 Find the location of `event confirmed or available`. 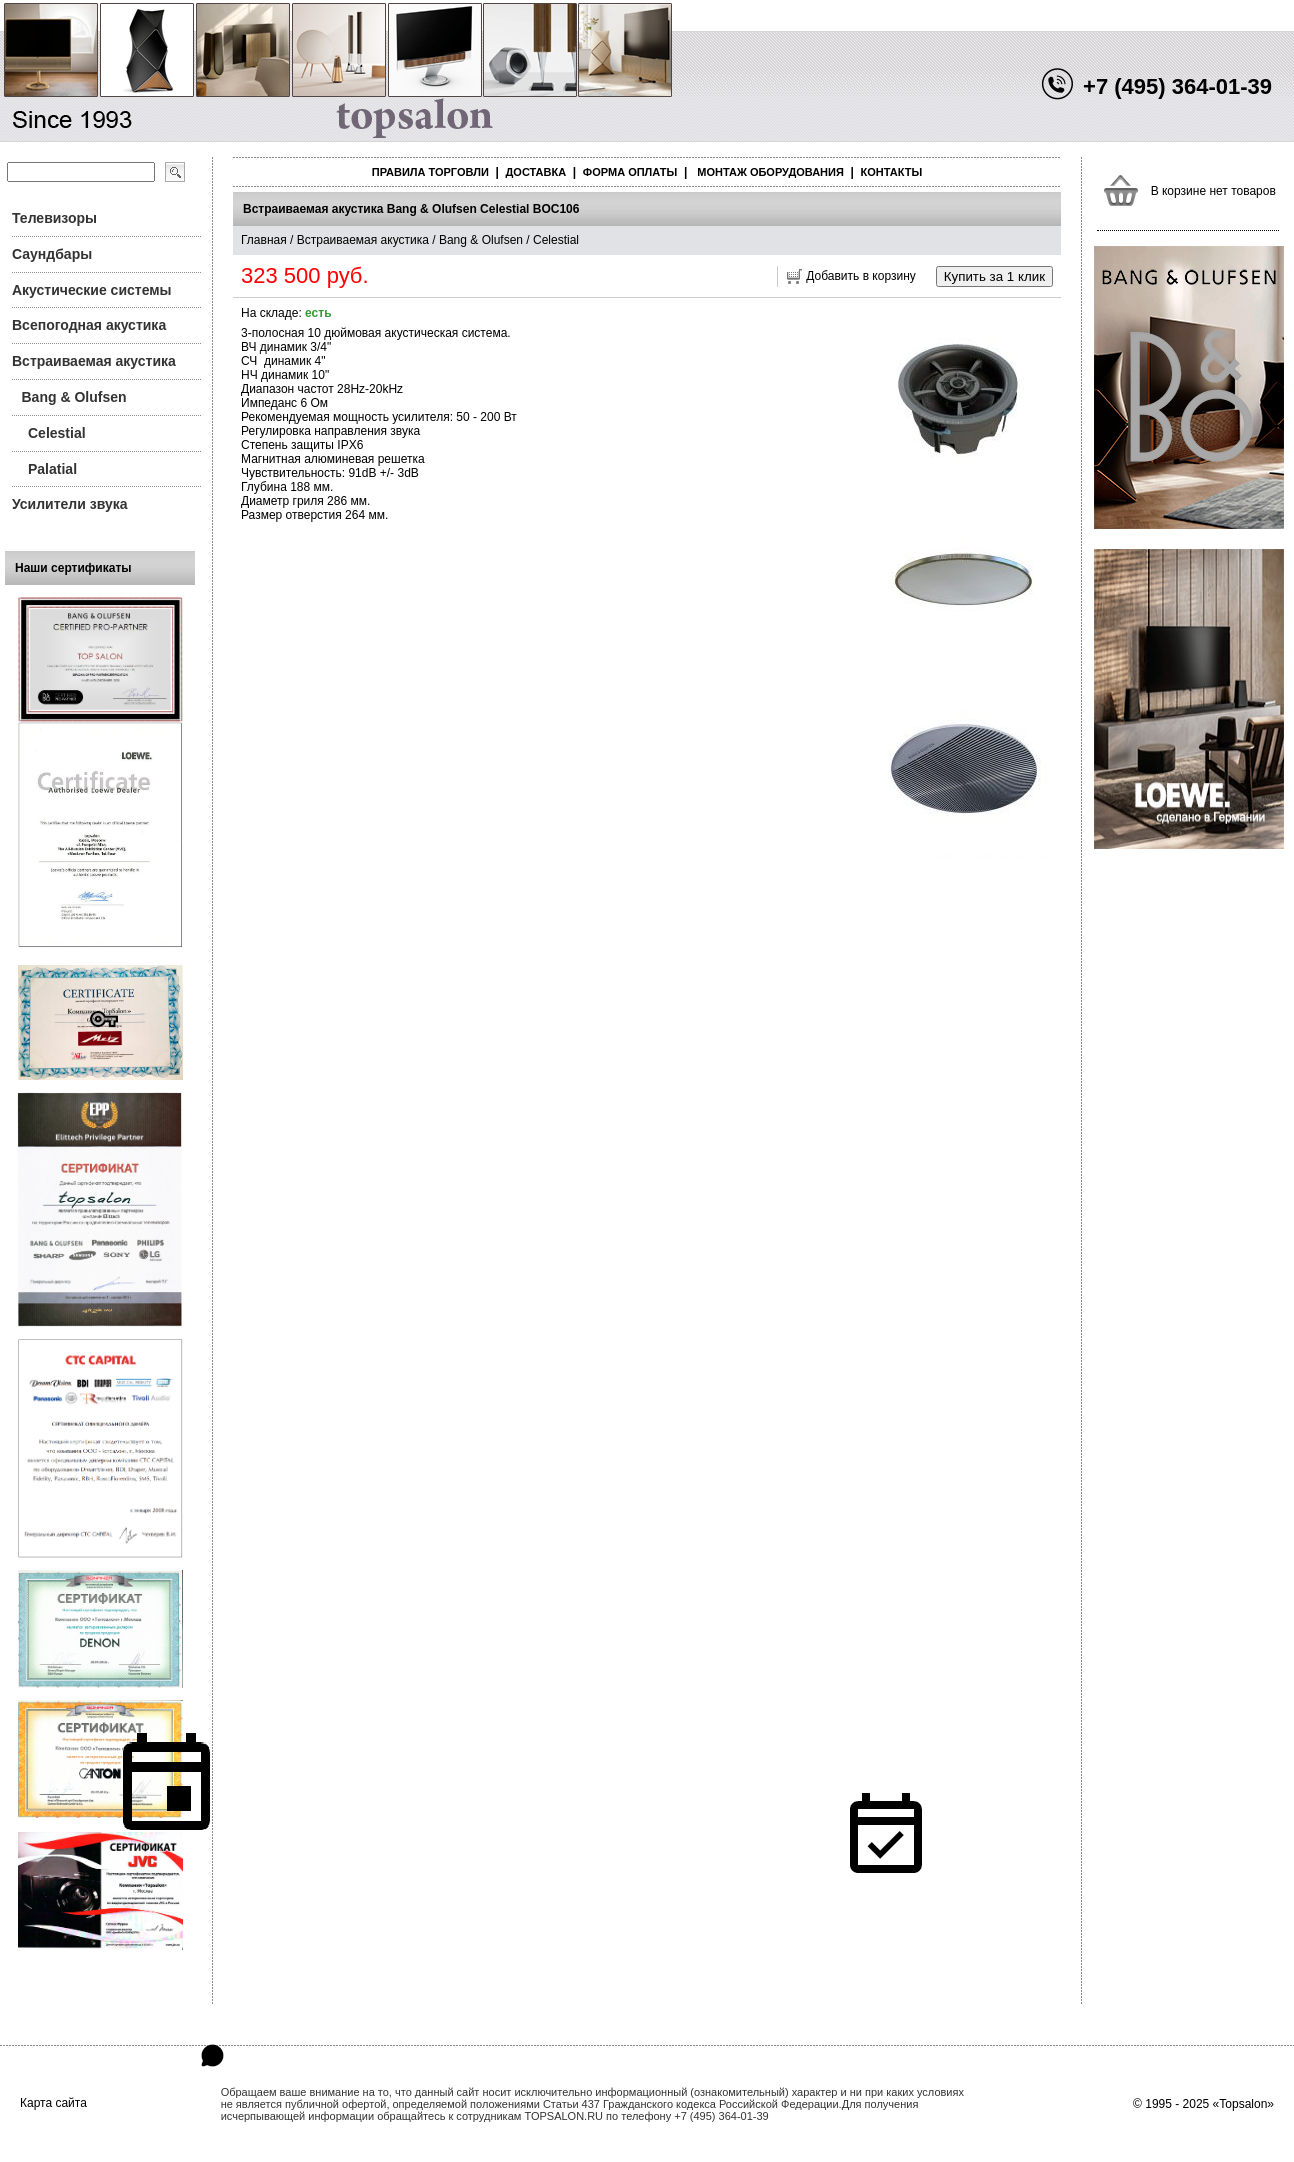

event confirmed or available is located at coordinates (886, 1837).